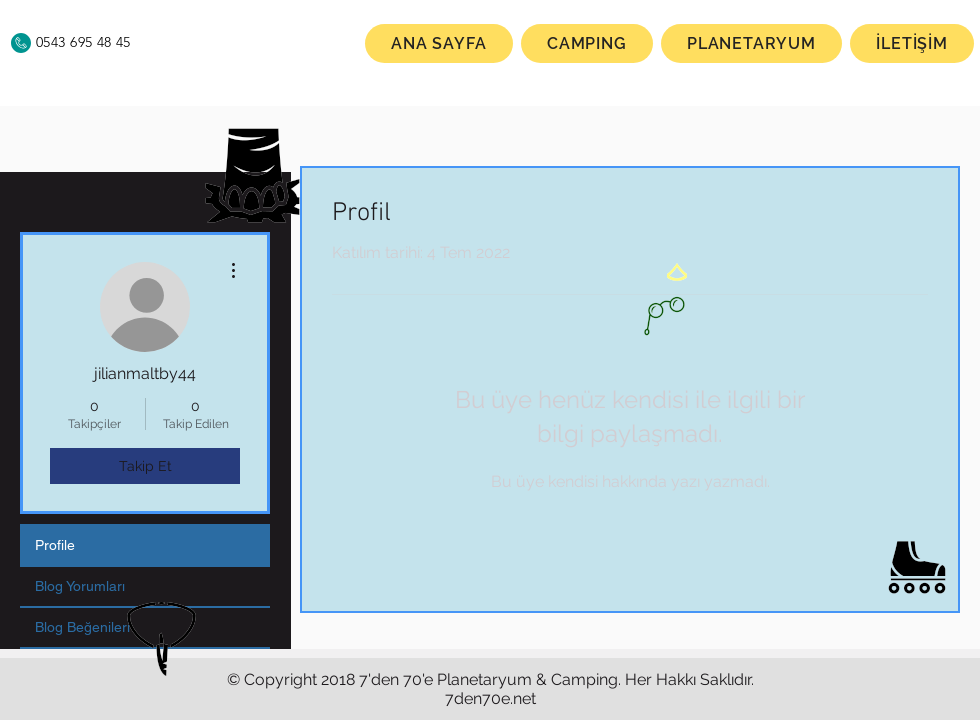 This screenshot has width=980, height=720. What do you see at coordinates (252, 175) in the screenshot?
I see `perform a stomp attack` at bounding box center [252, 175].